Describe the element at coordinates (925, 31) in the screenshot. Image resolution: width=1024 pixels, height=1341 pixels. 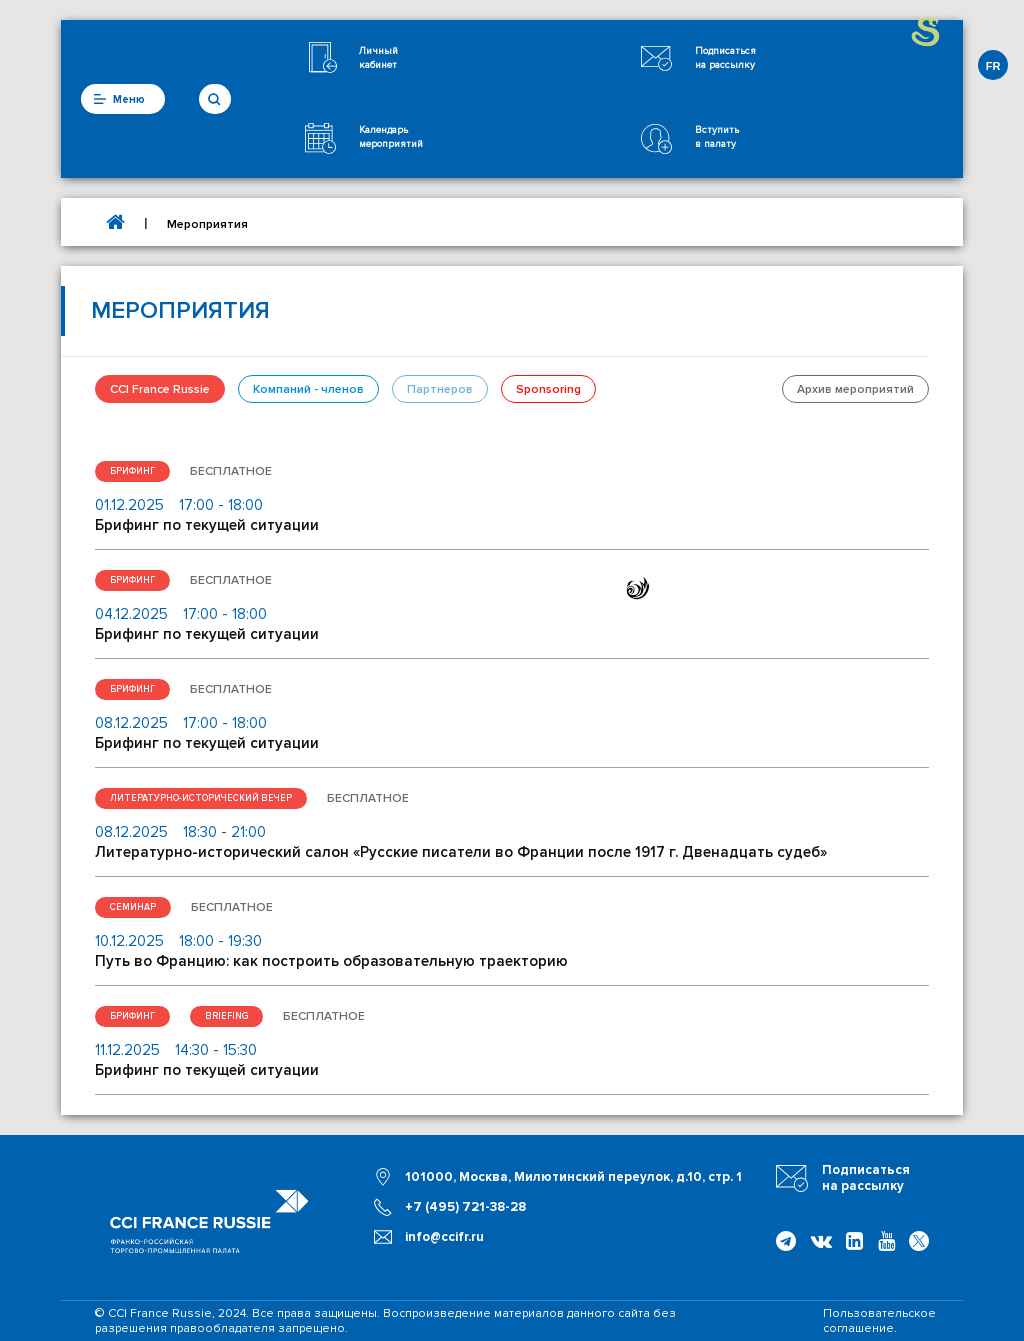
I see `play snake game` at that location.